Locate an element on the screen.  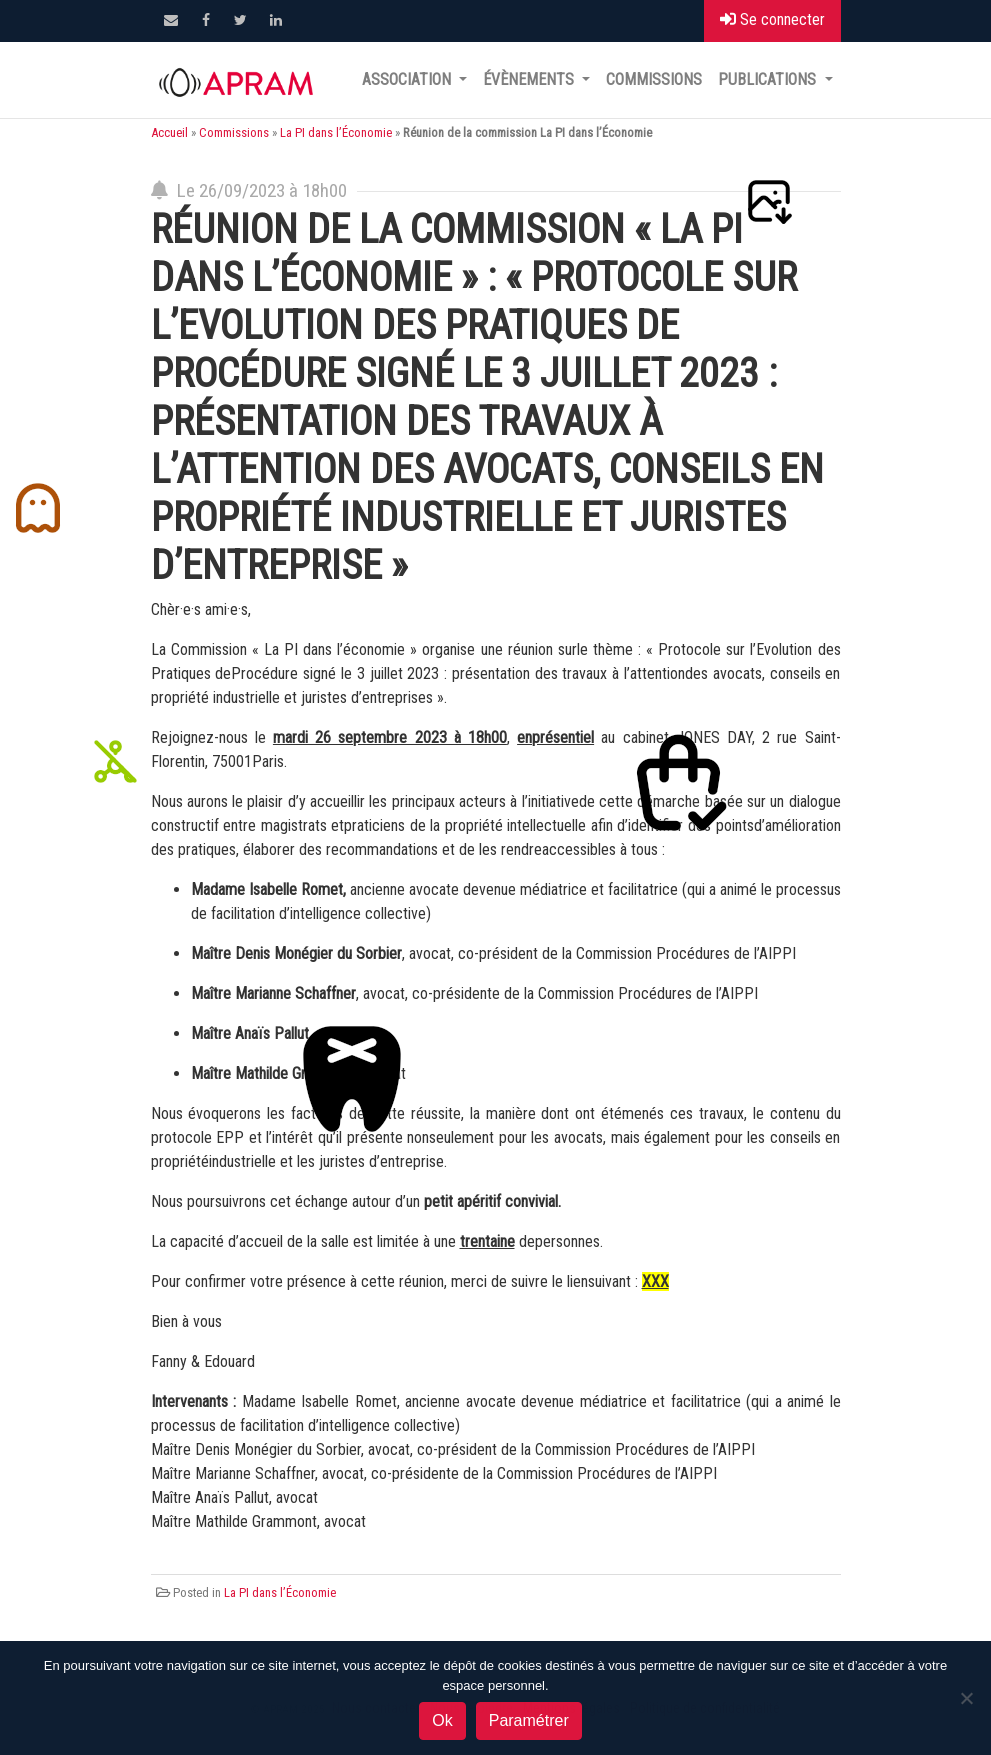
access dental health information is located at coordinates (352, 1079).